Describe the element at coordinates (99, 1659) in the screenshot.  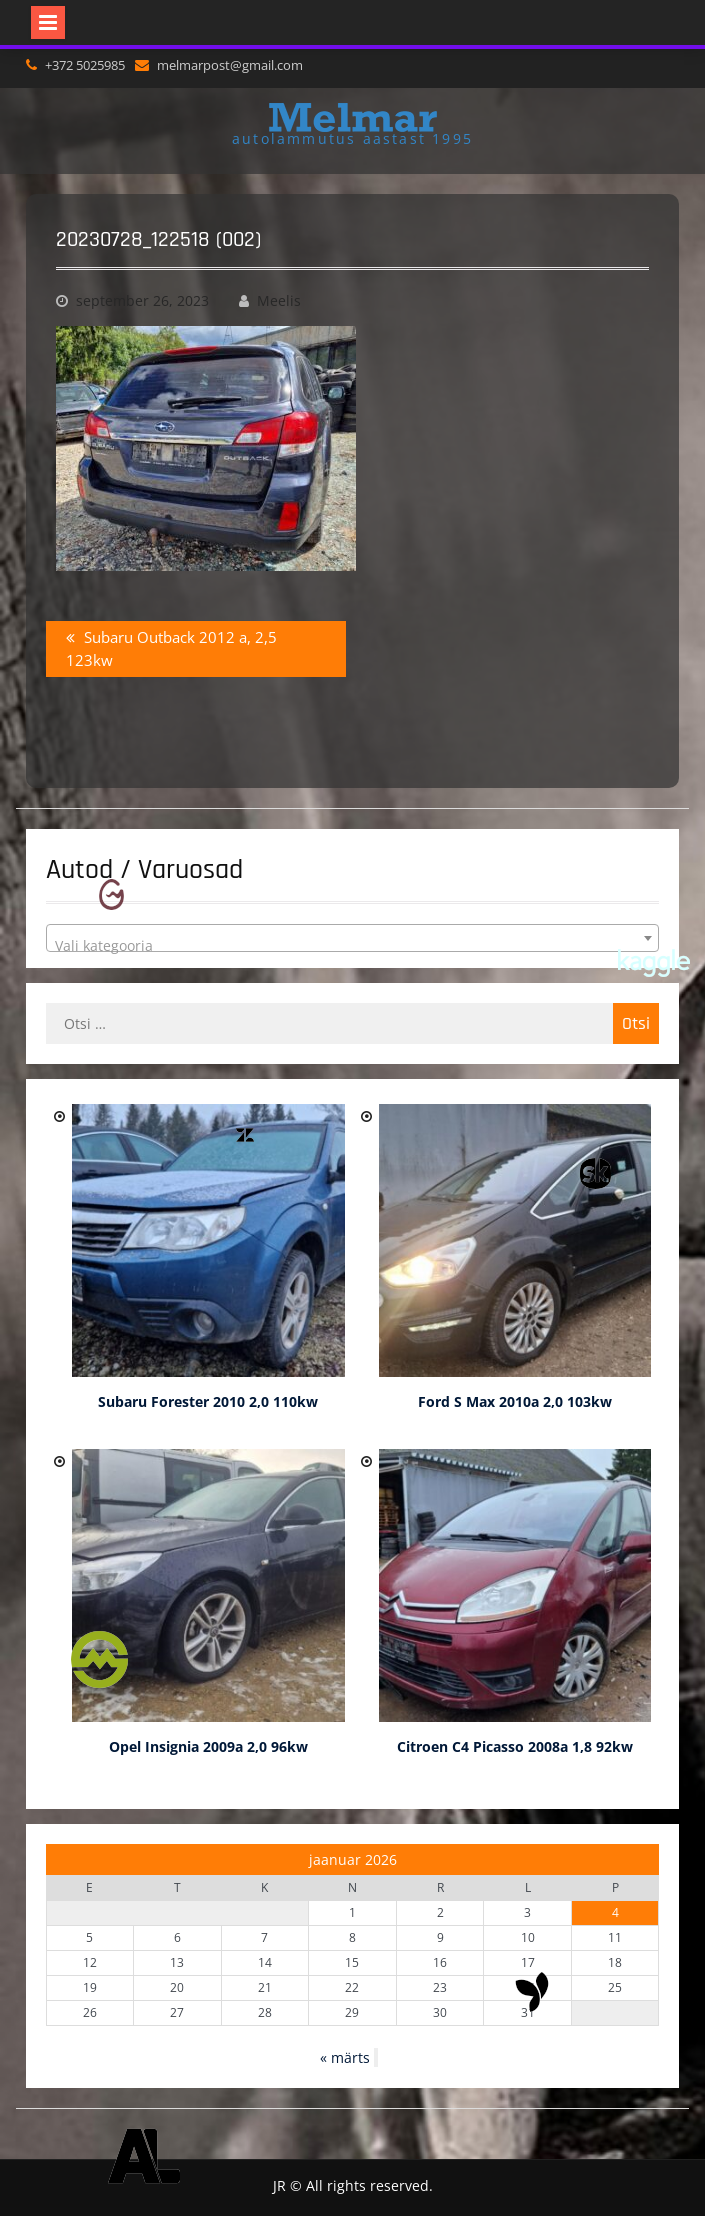
I see `shanghai metro official app or website` at that location.